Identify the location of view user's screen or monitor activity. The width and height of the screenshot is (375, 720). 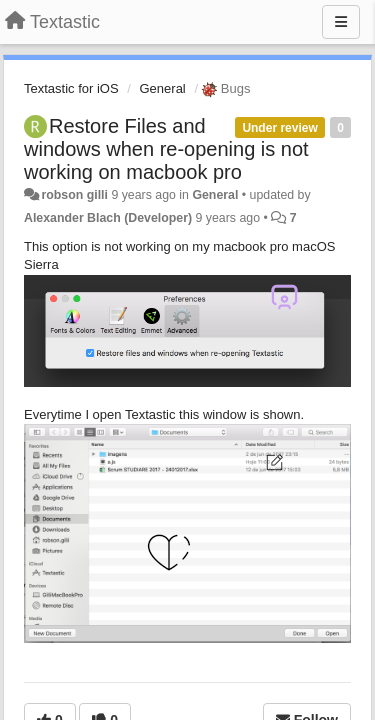
(284, 296).